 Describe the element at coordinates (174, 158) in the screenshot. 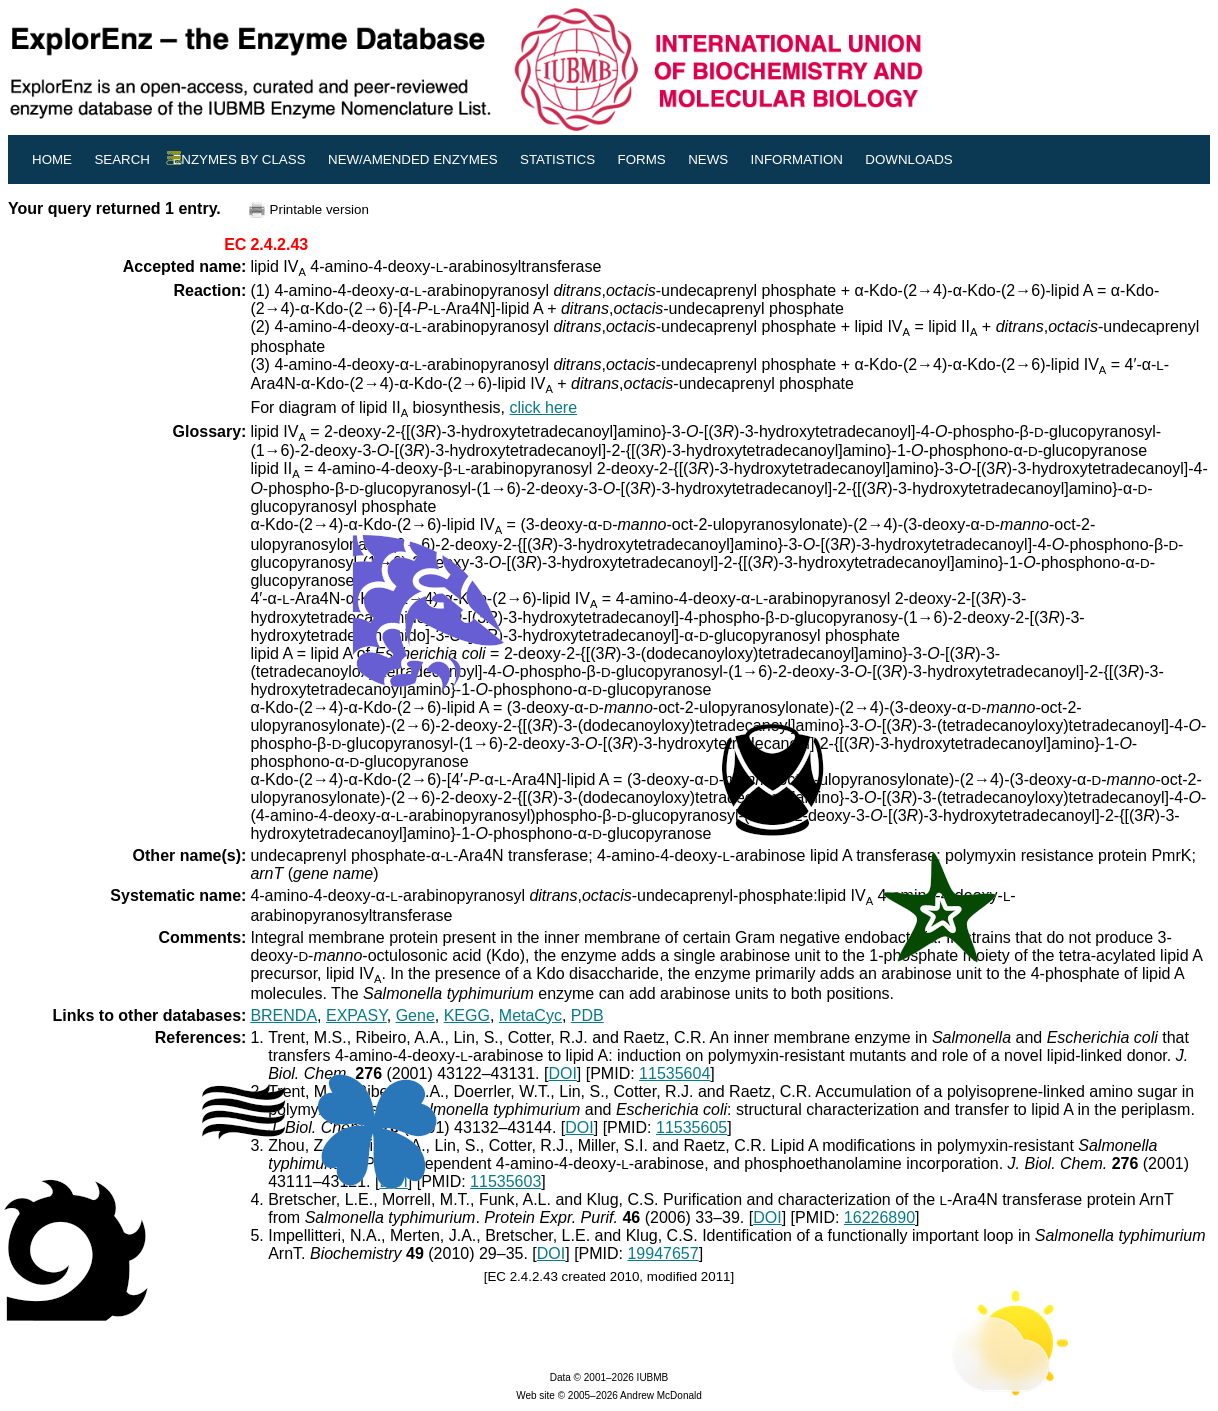

I see `adjust settings with multiple toggle switches` at that location.